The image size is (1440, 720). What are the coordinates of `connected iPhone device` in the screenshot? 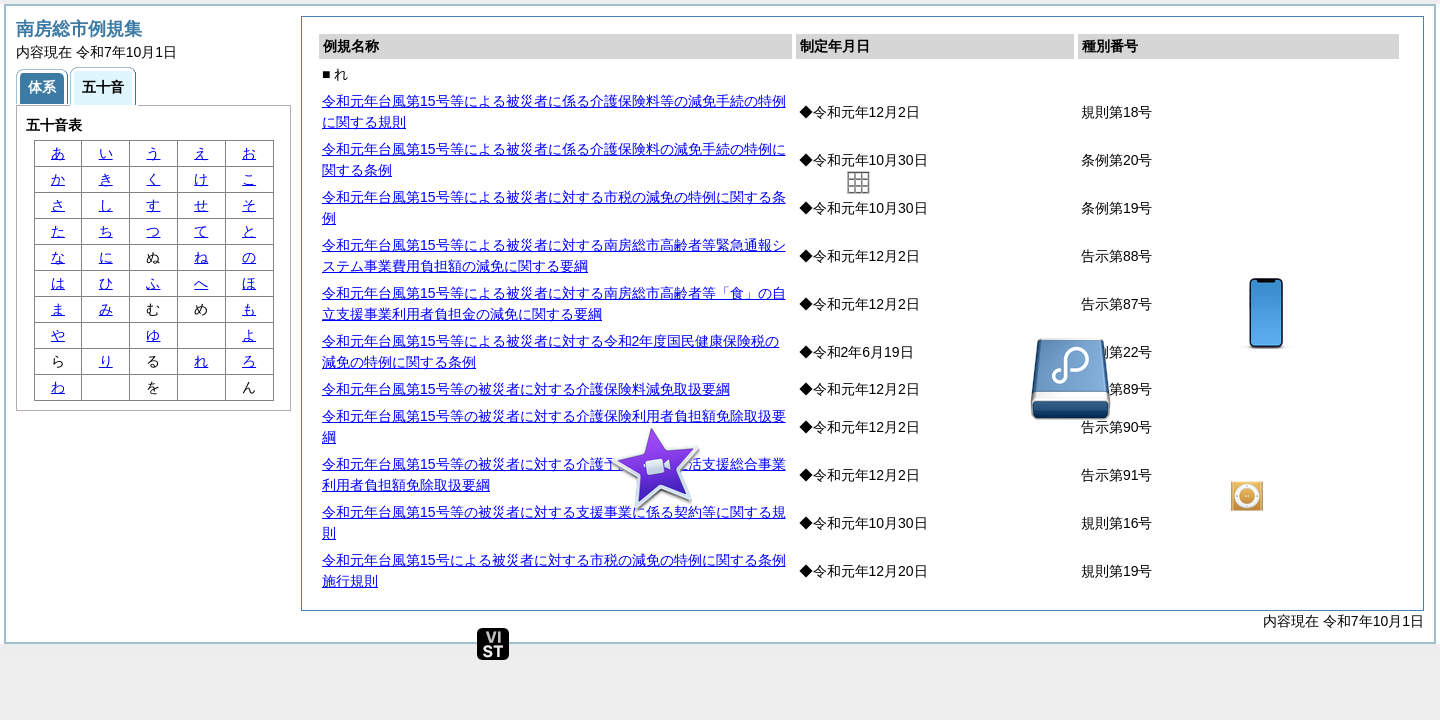 It's located at (1266, 314).